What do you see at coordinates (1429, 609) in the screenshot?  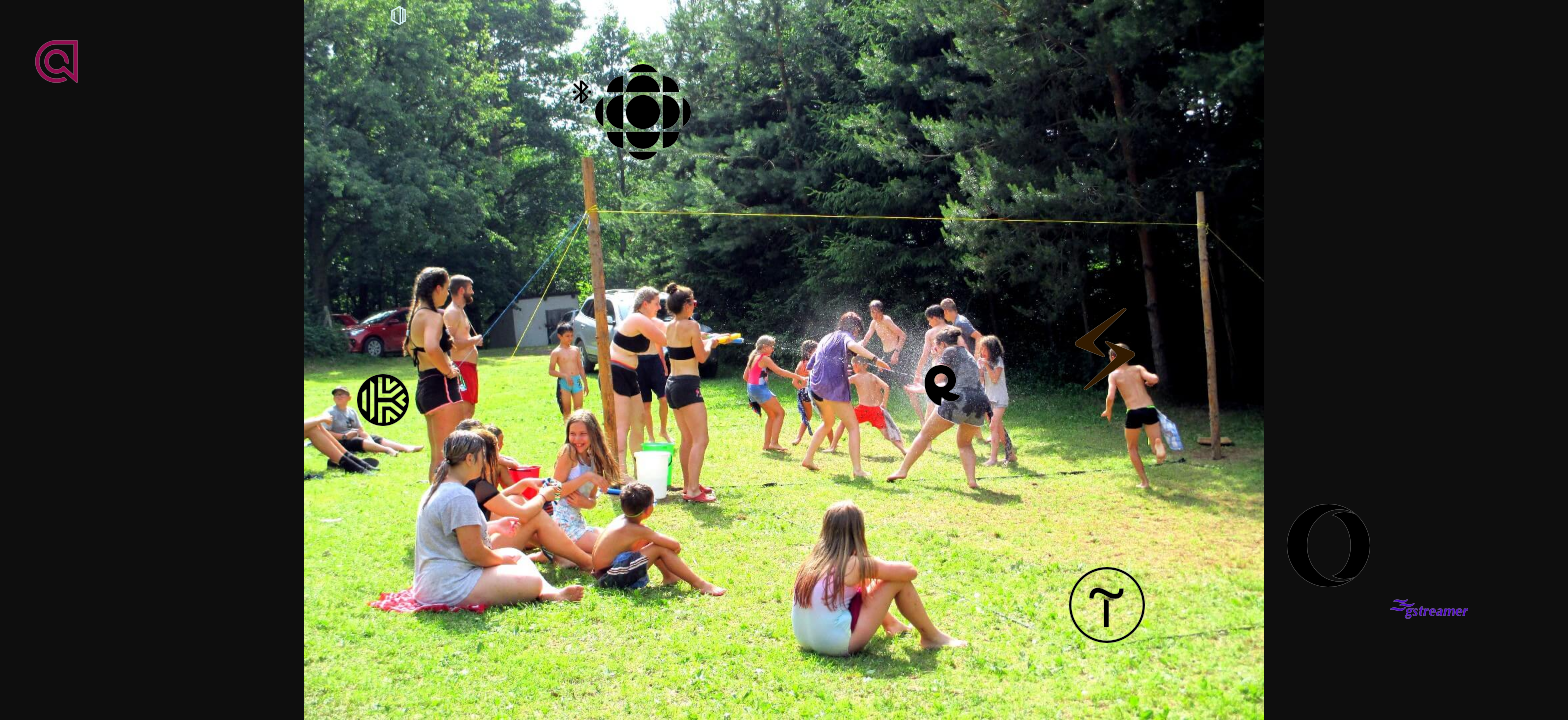 I see `gstreamer multimedia framework logo` at bounding box center [1429, 609].